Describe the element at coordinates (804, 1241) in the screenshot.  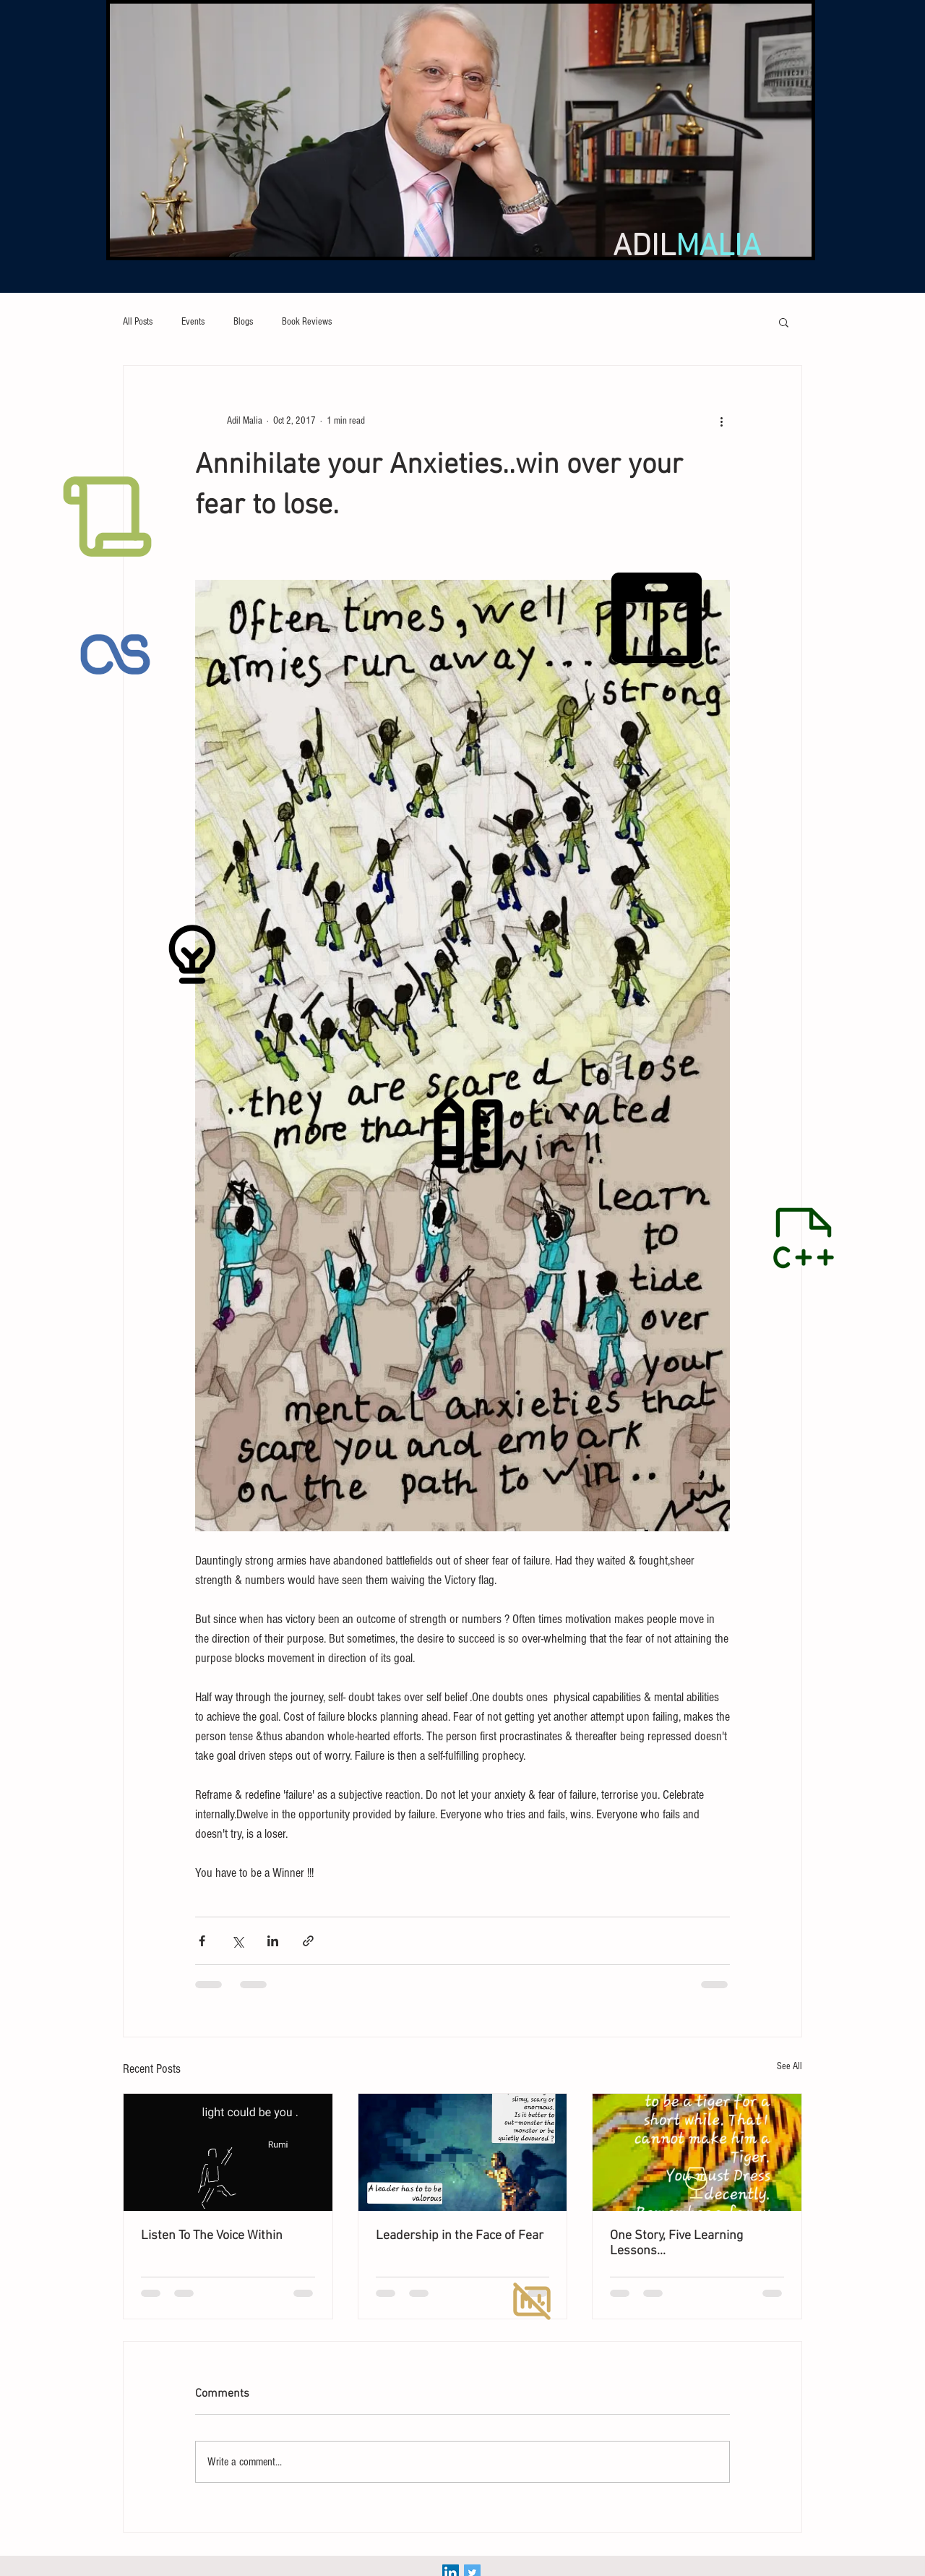
I see `a C++ source code file` at that location.